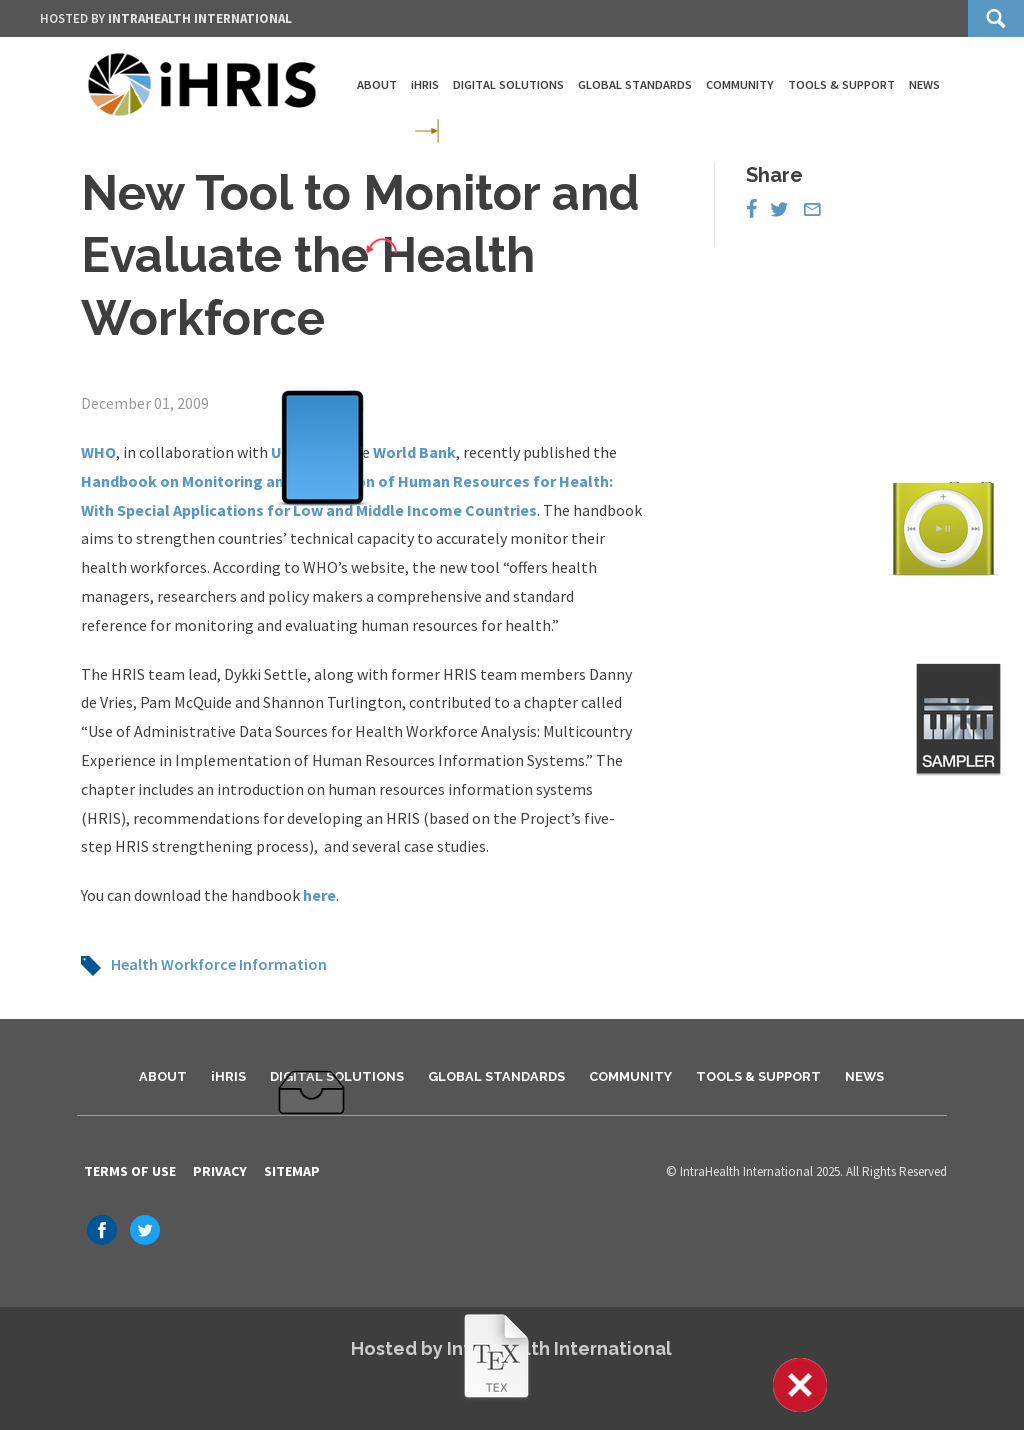 Image resolution: width=1024 pixels, height=1430 pixels. What do you see at coordinates (943, 528) in the screenshot?
I see `iPod shuffle device connected` at bounding box center [943, 528].